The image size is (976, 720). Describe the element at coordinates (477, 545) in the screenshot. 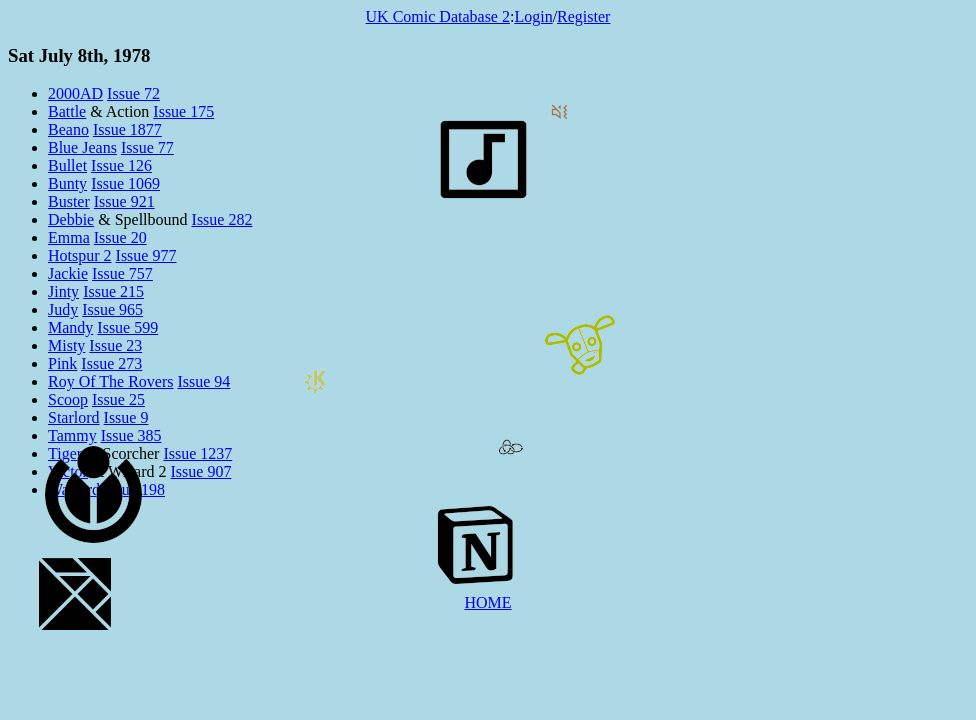

I see `open Notion app` at that location.